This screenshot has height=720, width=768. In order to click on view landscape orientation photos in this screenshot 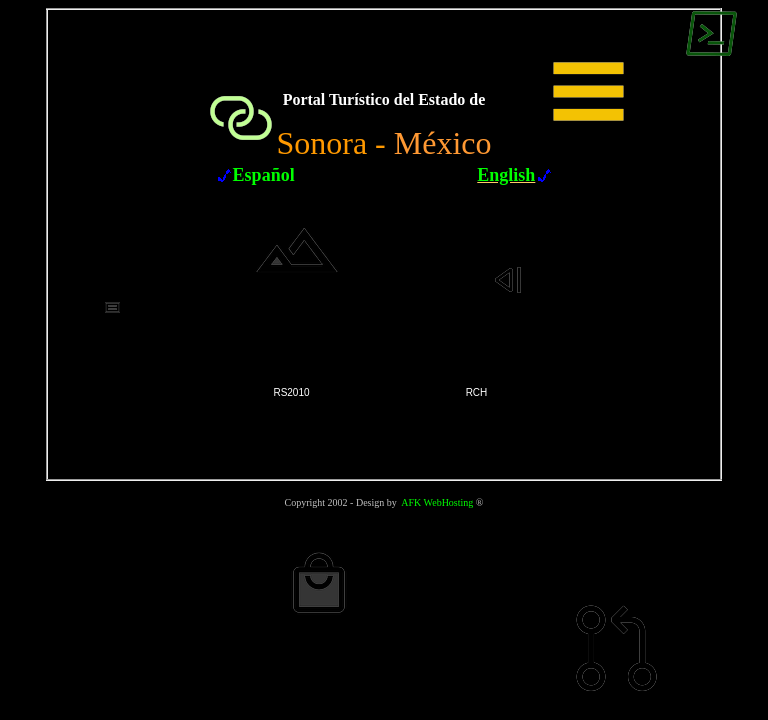, I will do `click(297, 250)`.